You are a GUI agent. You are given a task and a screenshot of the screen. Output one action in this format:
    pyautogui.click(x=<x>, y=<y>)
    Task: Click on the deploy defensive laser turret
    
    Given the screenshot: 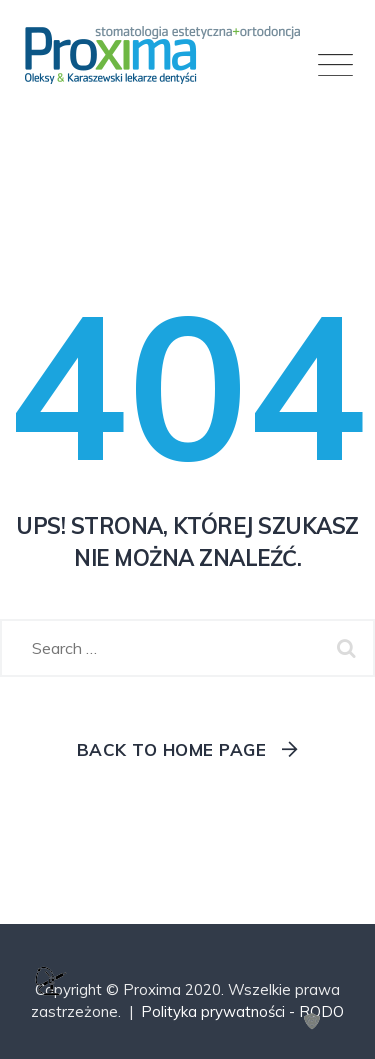 What is the action you would take?
    pyautogui.click(x=51, y=981)
    